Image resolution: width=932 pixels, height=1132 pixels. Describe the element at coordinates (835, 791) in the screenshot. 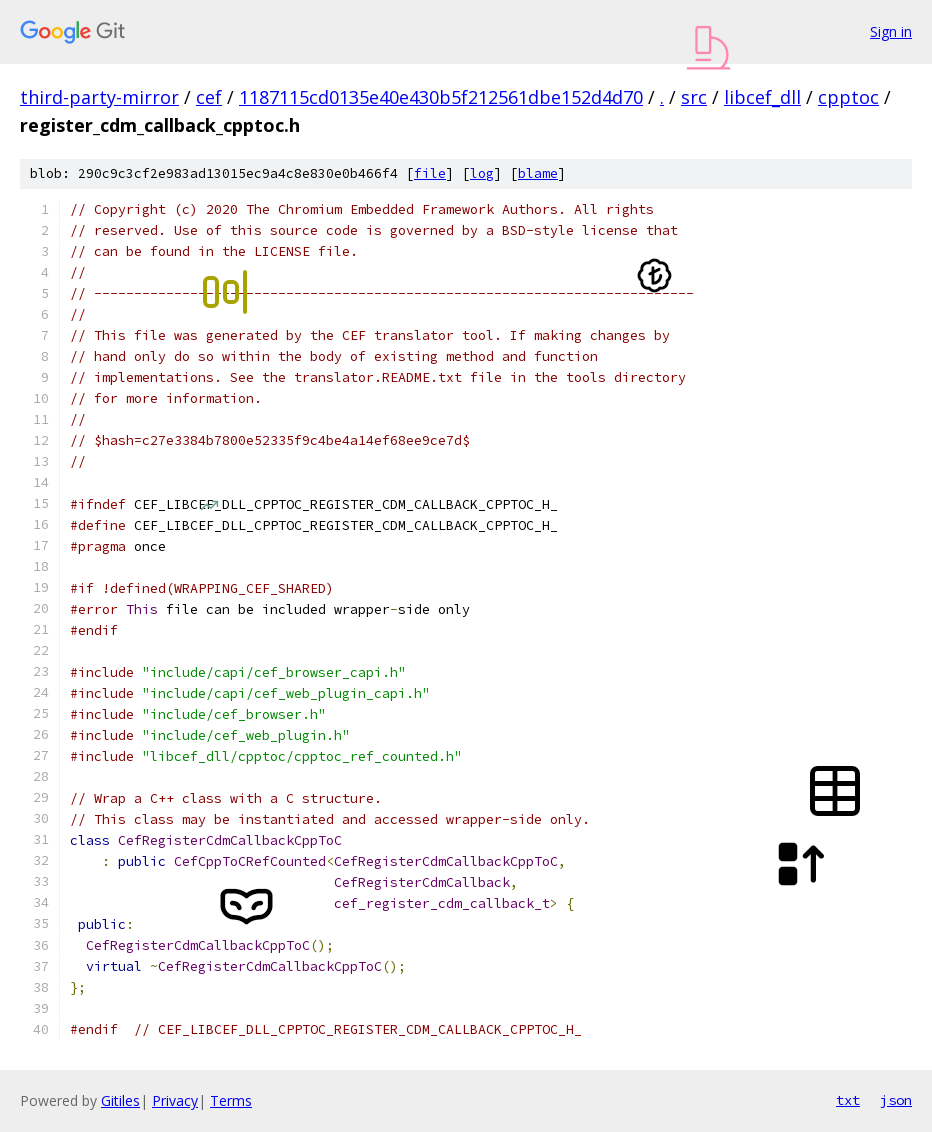

I see `view data in table format` at that location.